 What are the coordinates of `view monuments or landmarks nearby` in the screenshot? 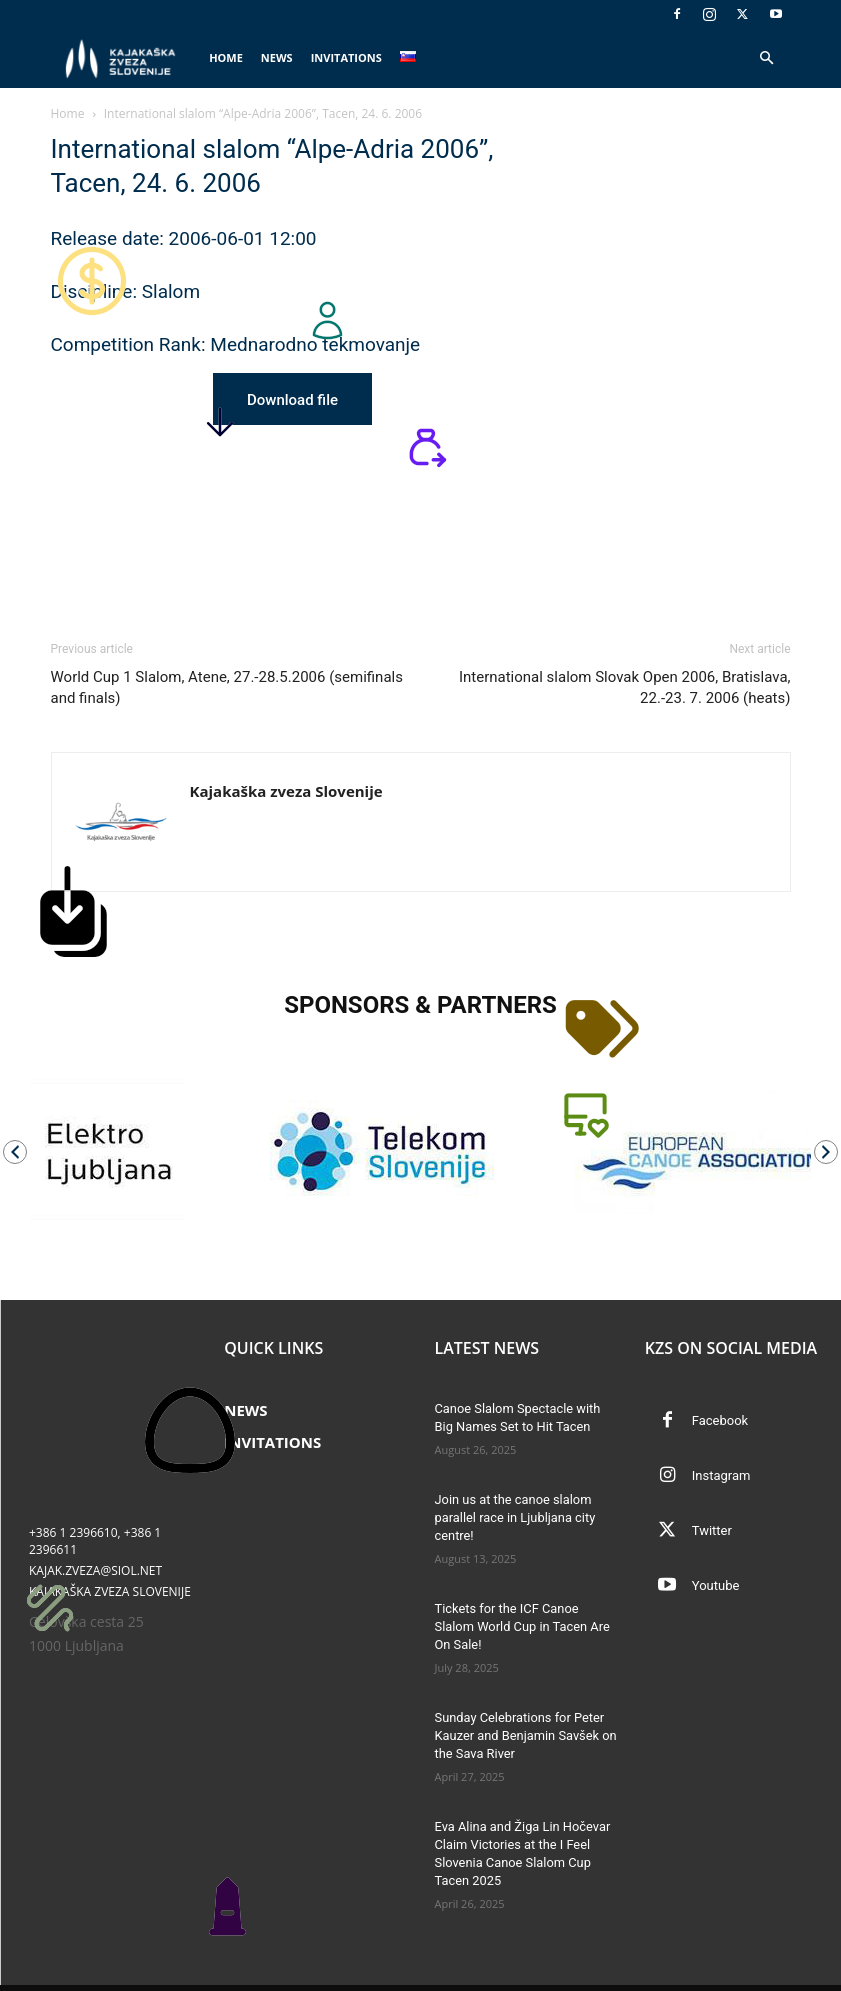 It's located at (227, 1908).